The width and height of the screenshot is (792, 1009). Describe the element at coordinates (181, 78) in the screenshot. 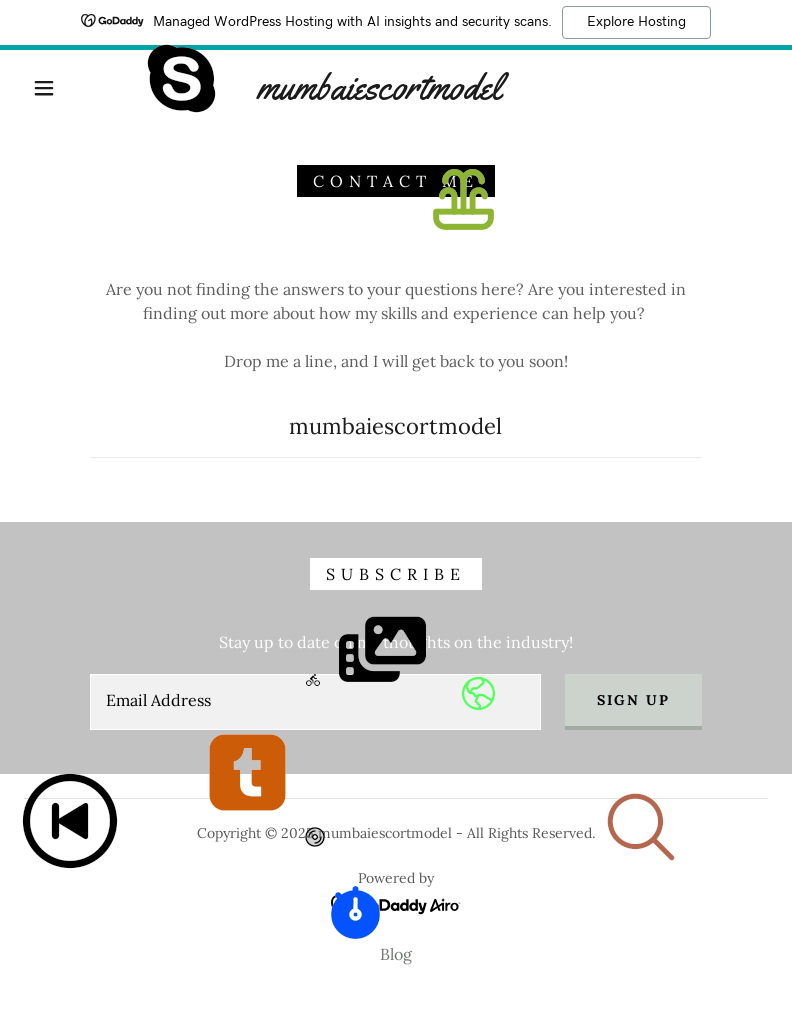

I see `open Skype app` at that location.